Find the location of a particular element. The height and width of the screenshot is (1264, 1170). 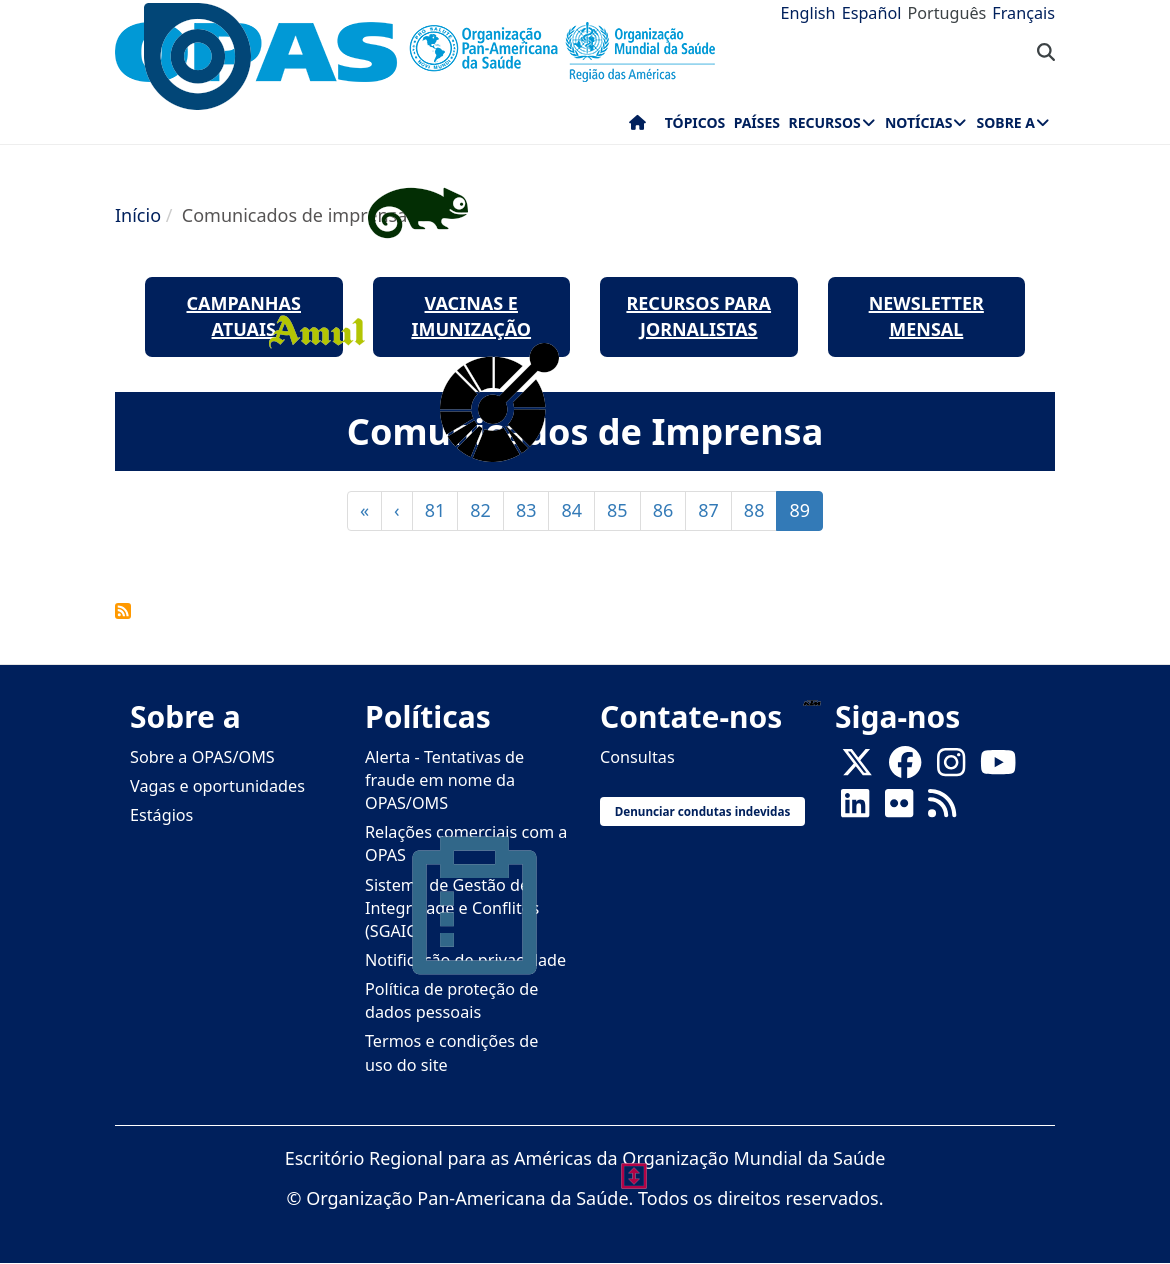

openapi initiative logo is located at coordinates (499, 402).